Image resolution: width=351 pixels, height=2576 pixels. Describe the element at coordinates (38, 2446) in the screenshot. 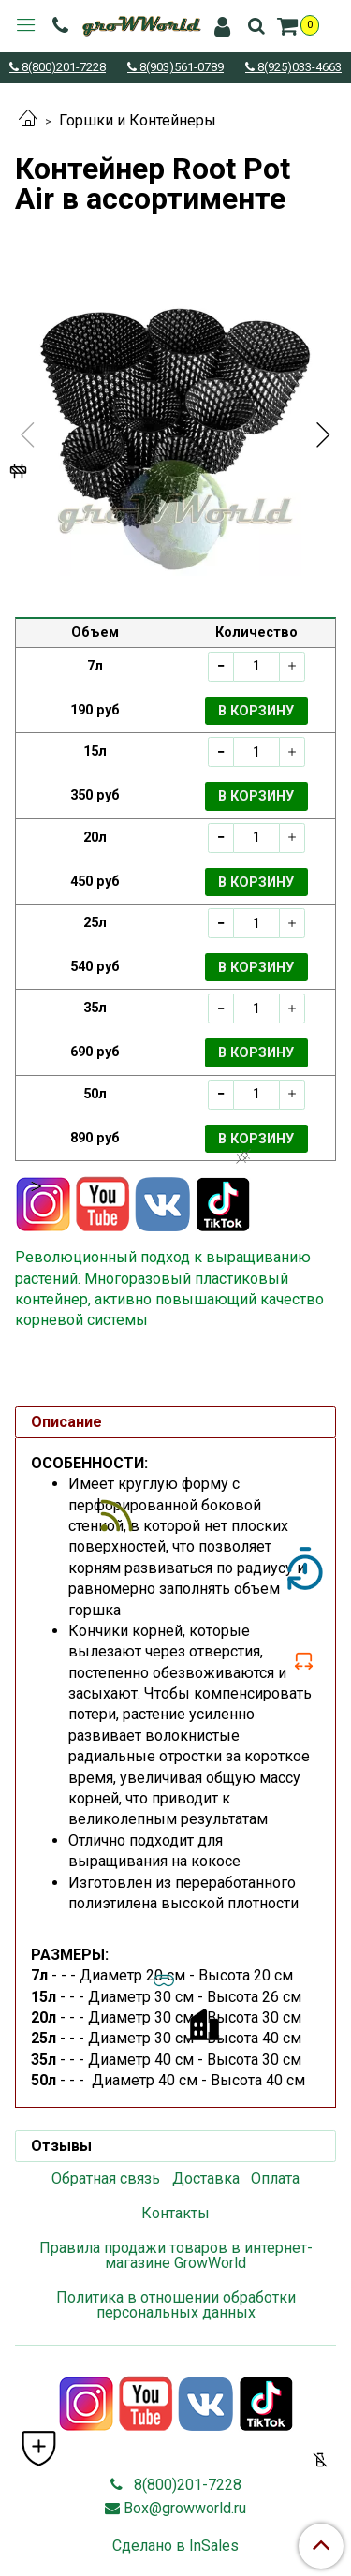

I see `add new security protection` at that location.